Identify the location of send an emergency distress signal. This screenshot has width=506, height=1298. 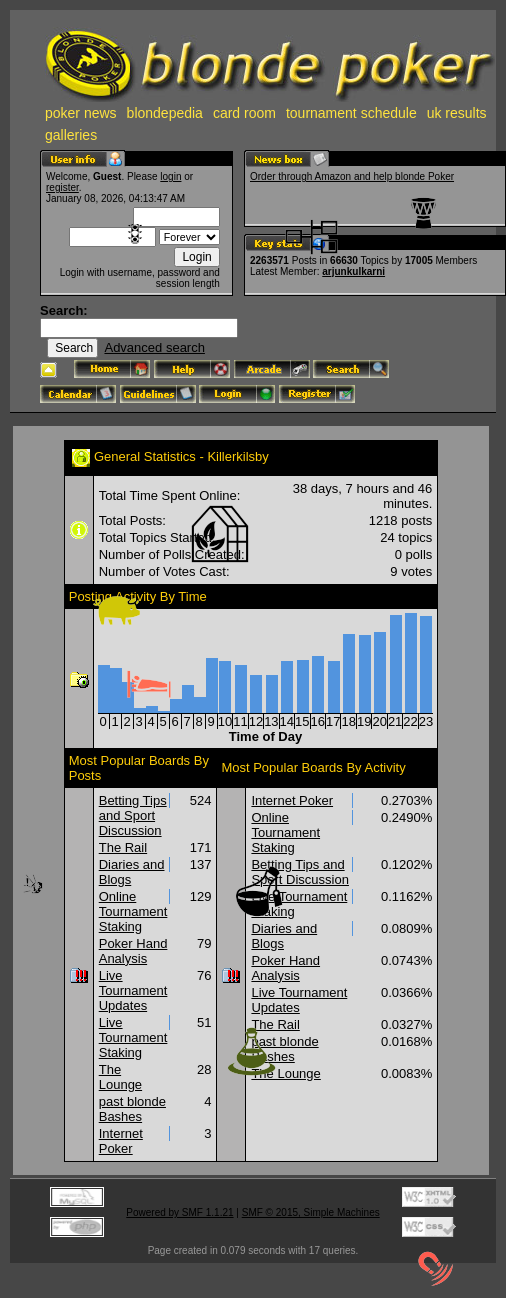
(33, 884).